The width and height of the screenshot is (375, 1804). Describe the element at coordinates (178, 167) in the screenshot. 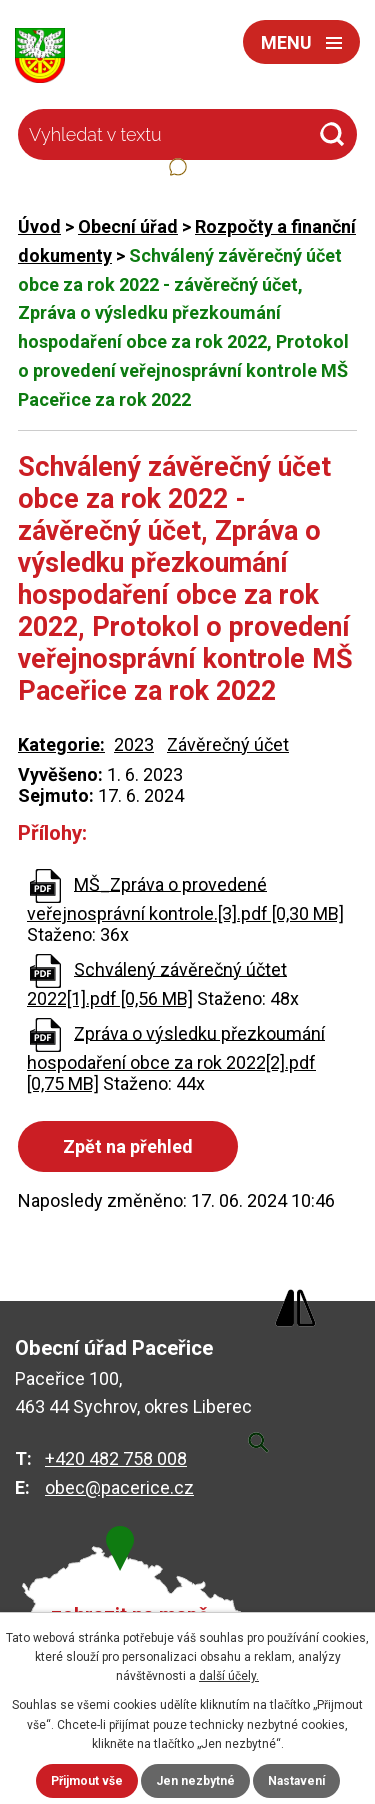

I see `open a chat or messaging feature` at that location.